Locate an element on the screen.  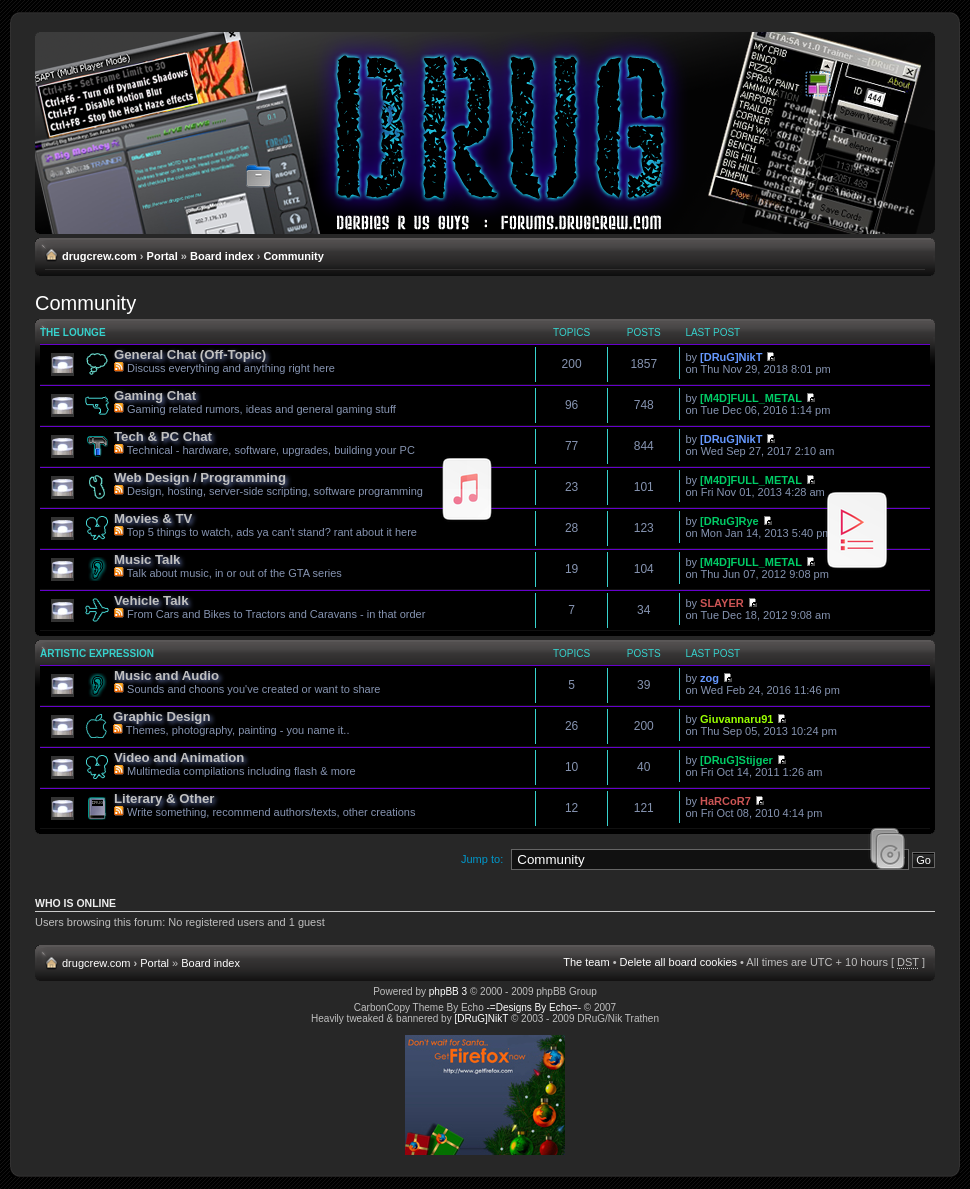
select all items in the current view is located at coordinates (818, 84).